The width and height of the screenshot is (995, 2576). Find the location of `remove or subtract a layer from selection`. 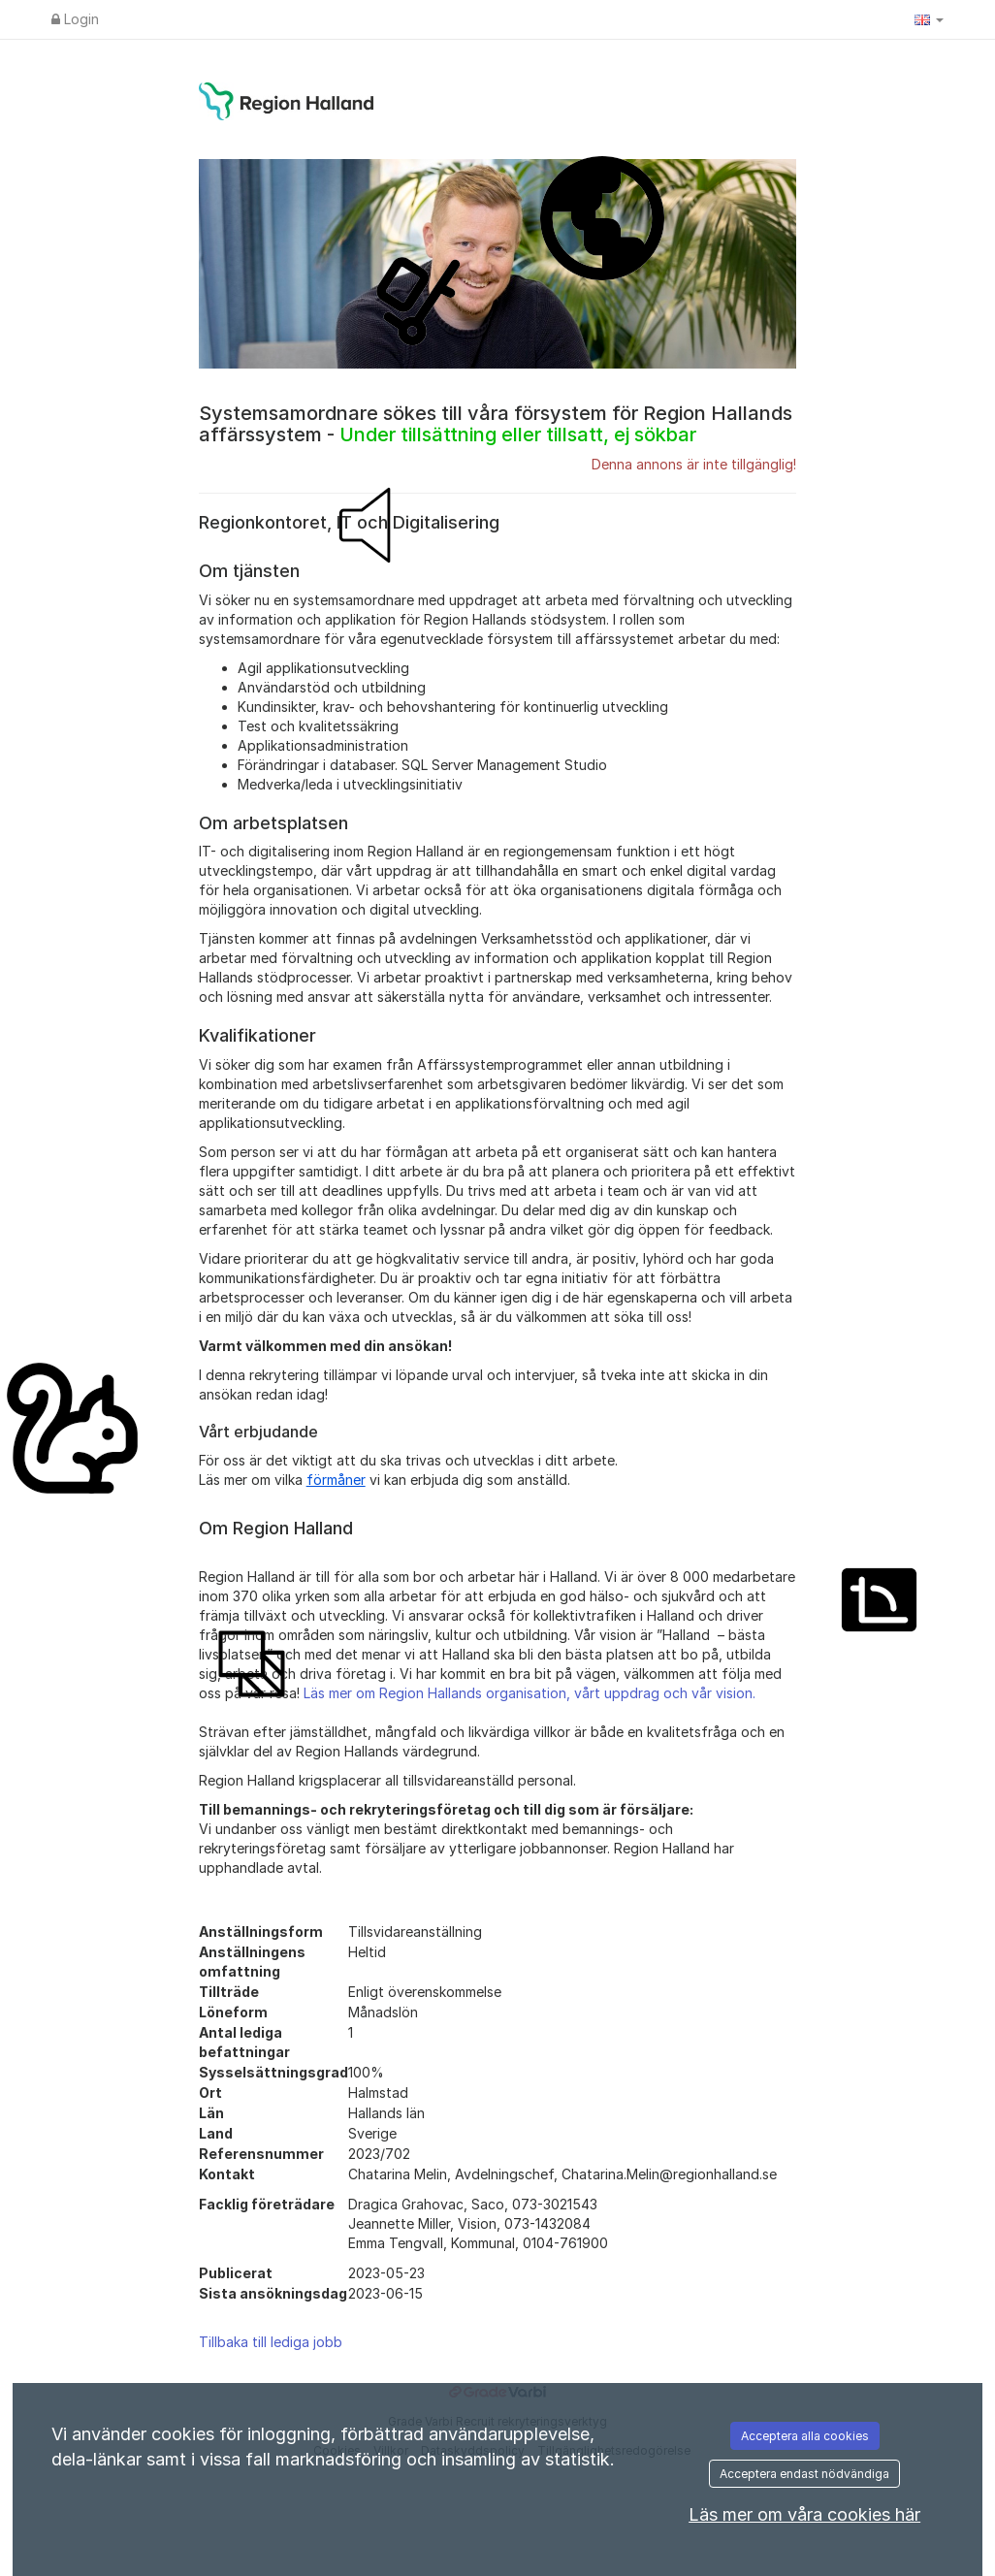

remove or subtract a layer from selection is located at coordinates (251, 1663).